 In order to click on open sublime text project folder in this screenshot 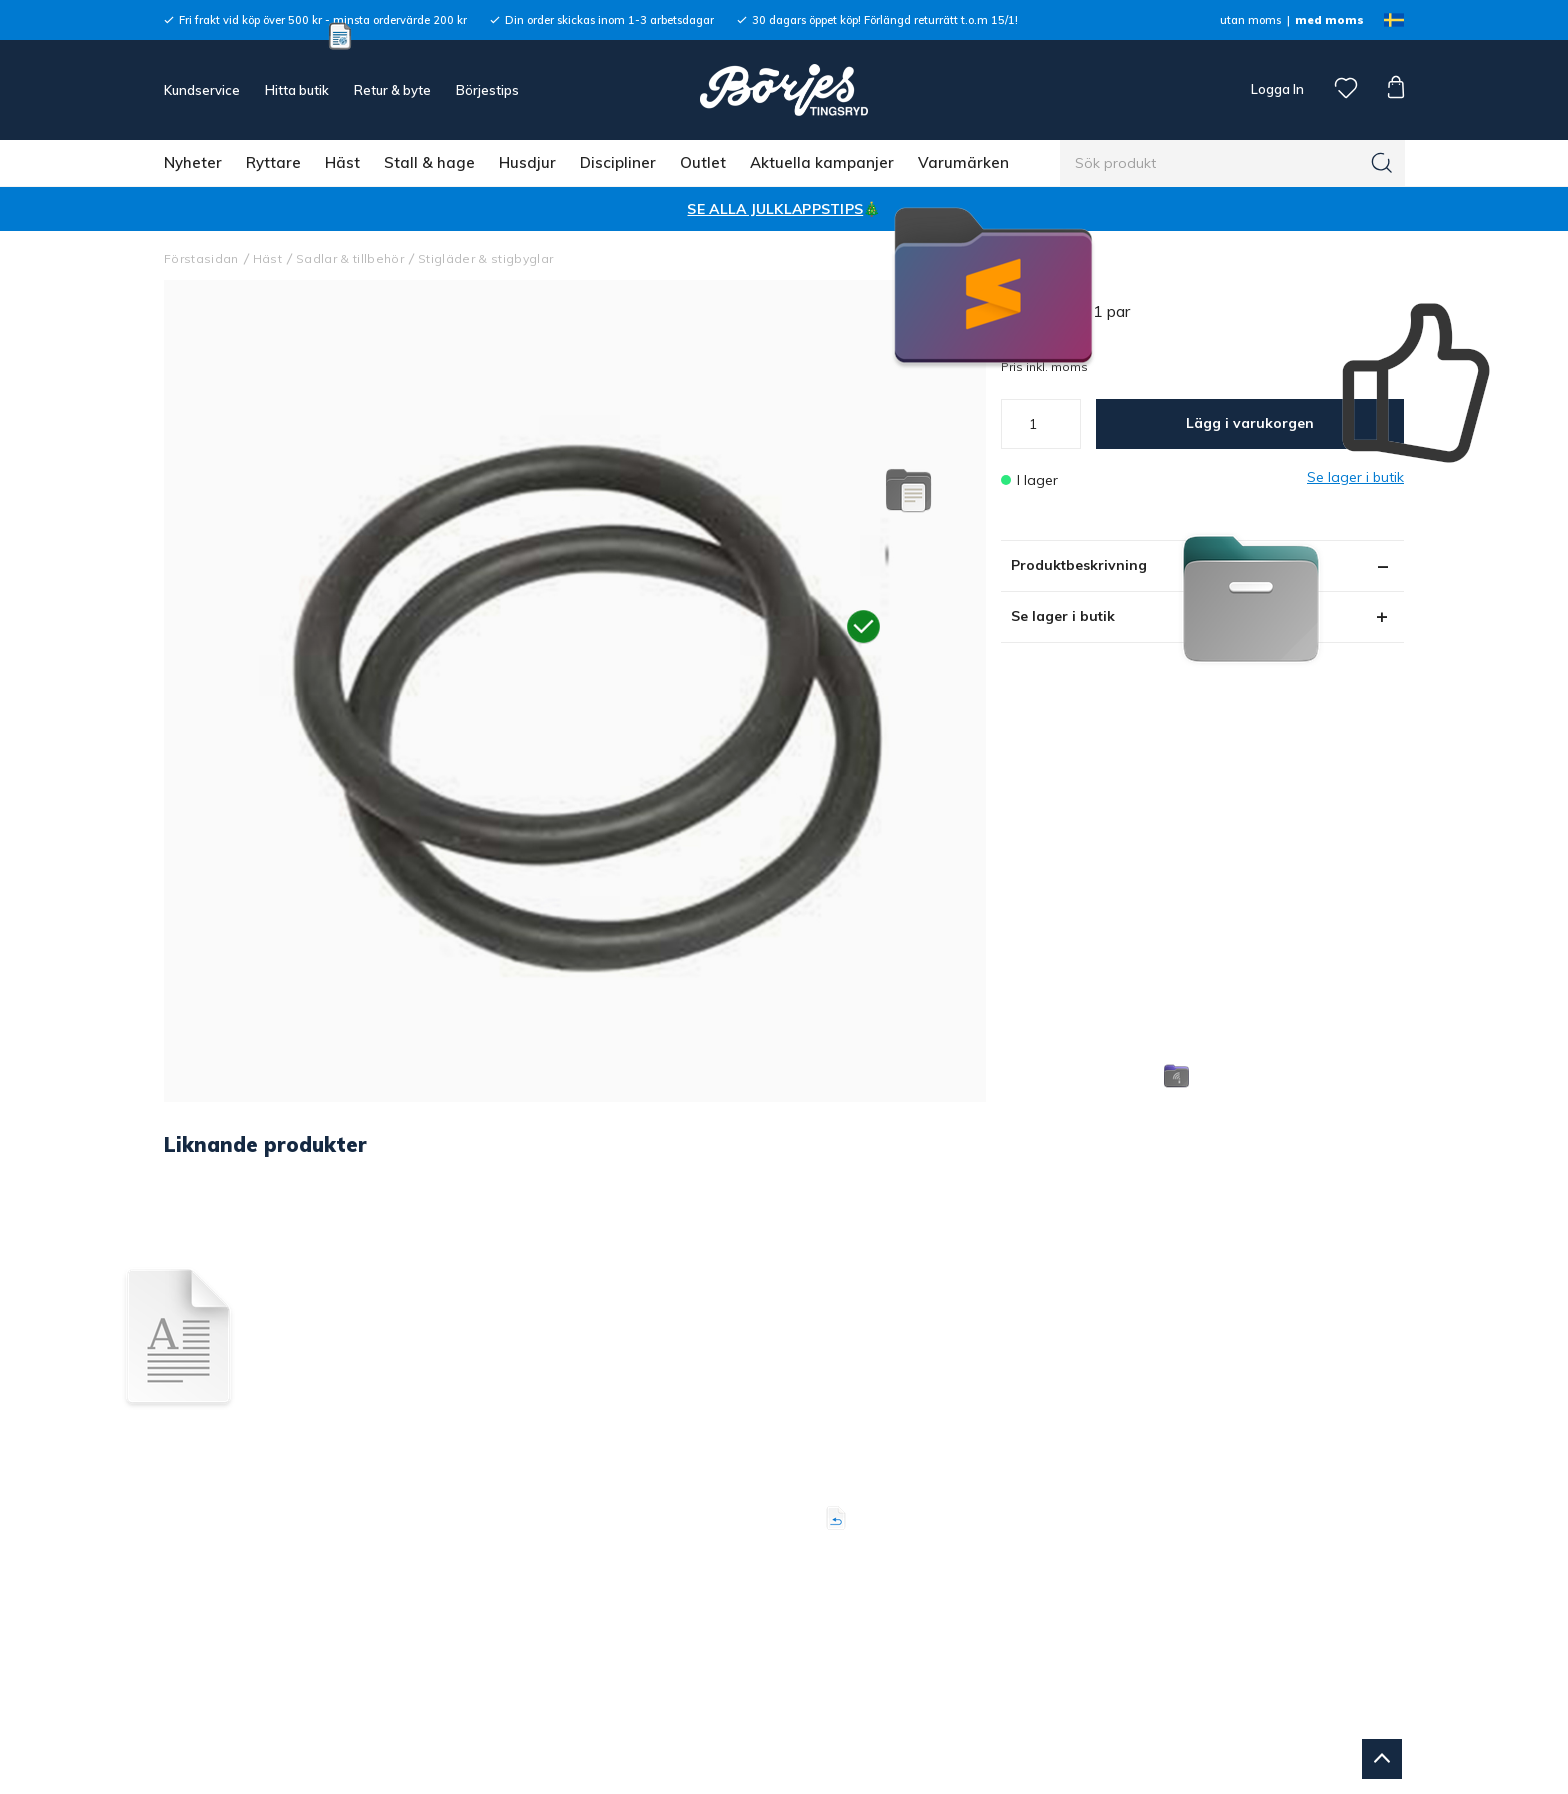, I will do `click(992, 290)`.